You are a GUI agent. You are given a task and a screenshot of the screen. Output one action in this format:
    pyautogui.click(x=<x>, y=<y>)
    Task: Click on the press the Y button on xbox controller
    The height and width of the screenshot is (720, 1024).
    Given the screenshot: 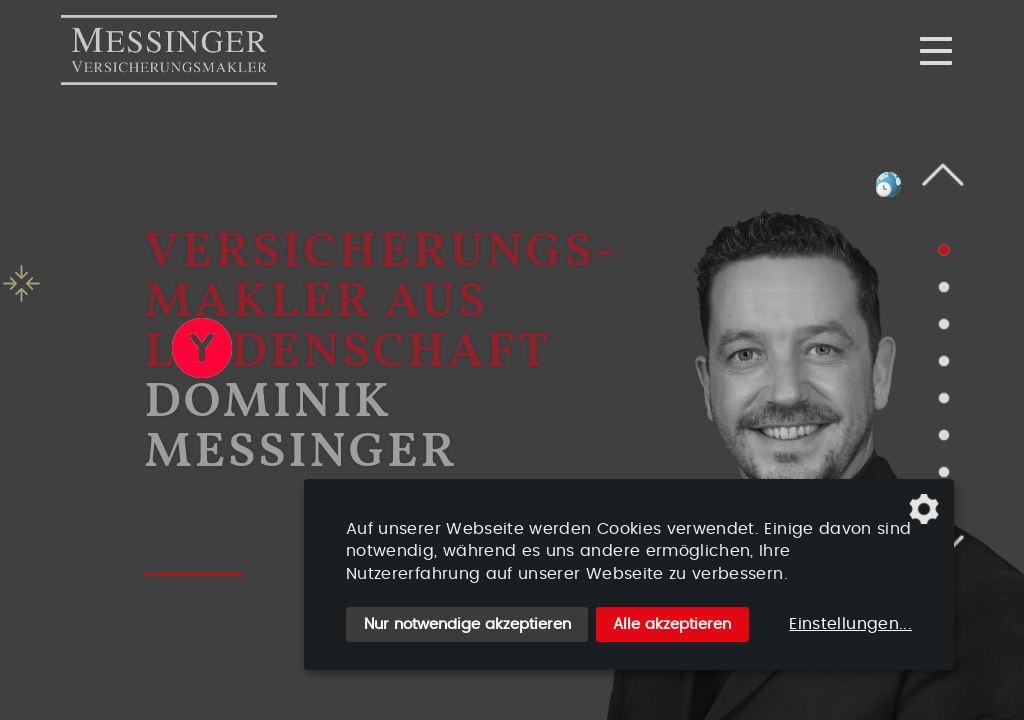 What is the action you would take?
    pyautogui.click(x=202, y=348)
    